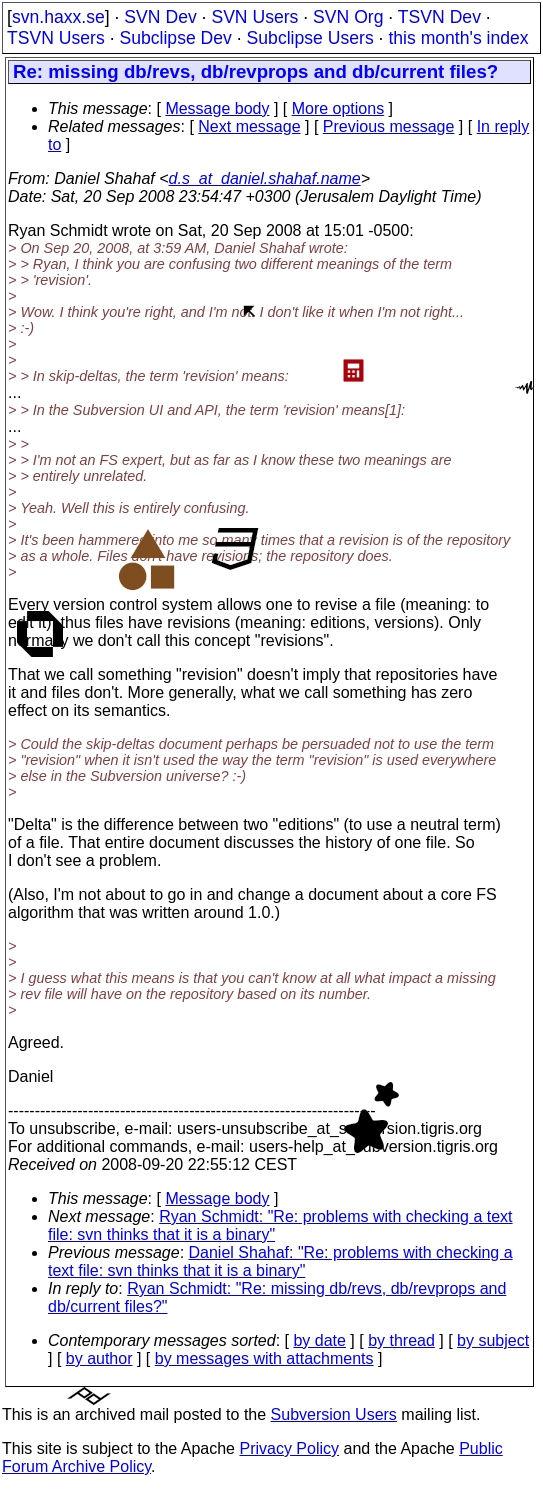 The image size is (543, 1492). Describe the element at coordinates (353, 370) in the screenshot. I see `open the calculator app` at that location.